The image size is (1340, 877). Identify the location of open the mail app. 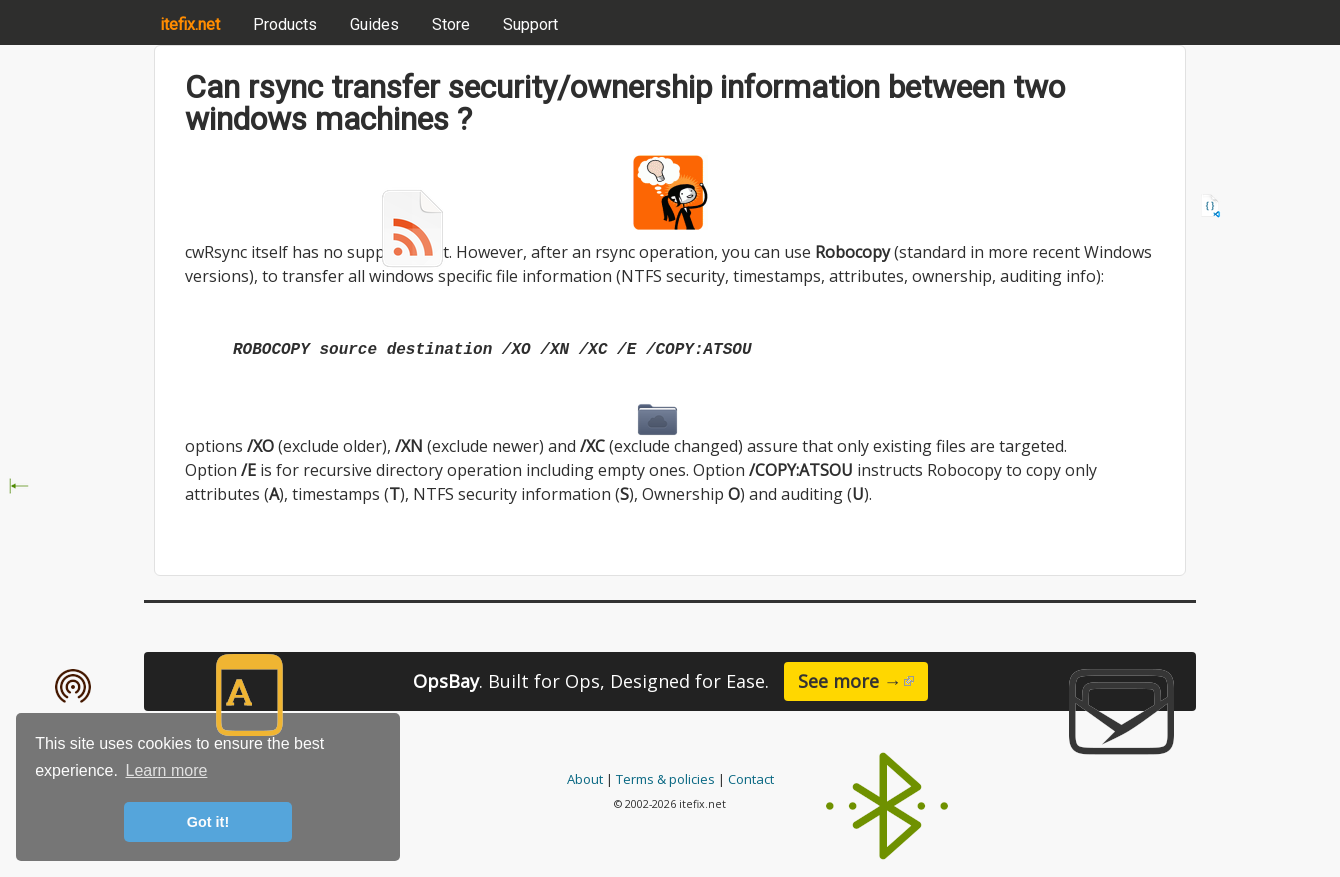
(1121, 708).